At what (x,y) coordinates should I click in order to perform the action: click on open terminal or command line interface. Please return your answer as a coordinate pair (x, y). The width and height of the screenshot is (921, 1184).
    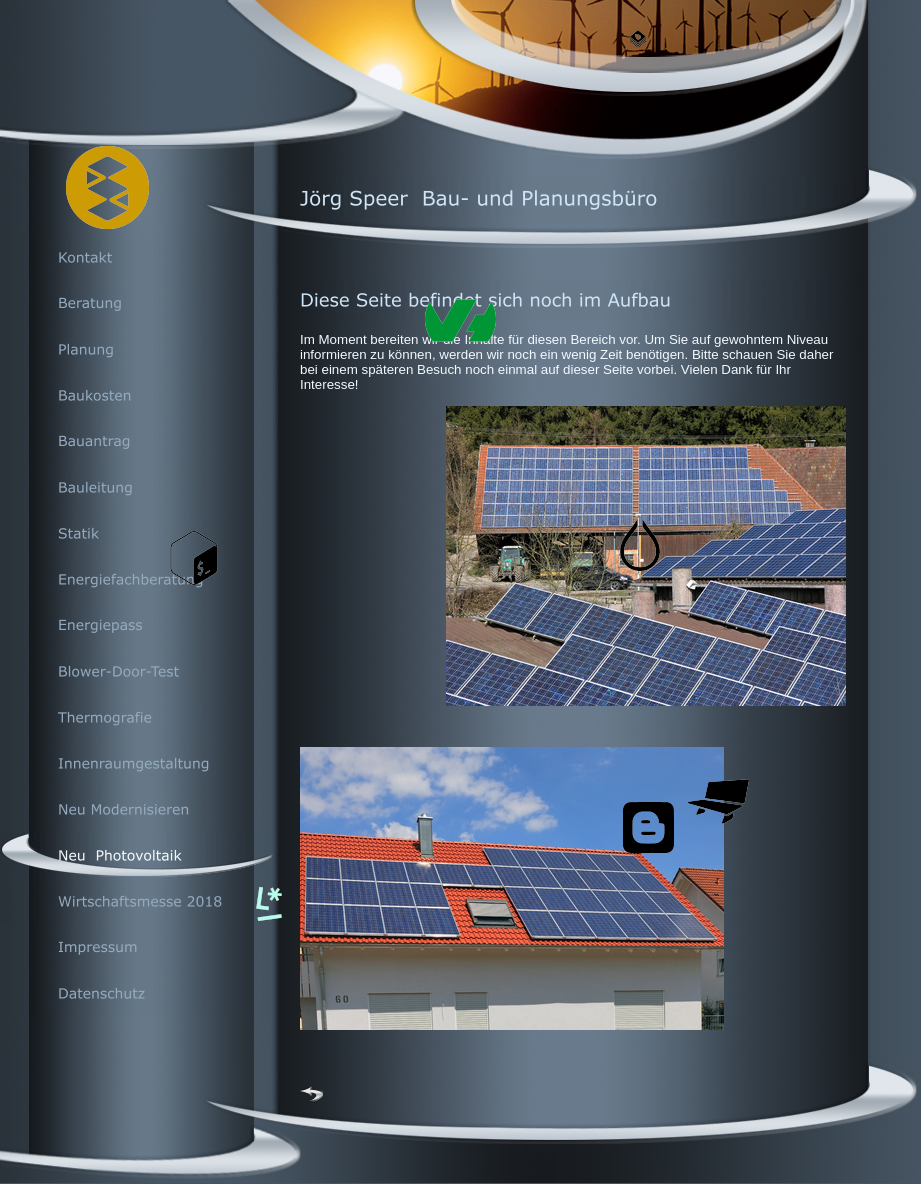
    Looking at the image, I should click on (194, 558).